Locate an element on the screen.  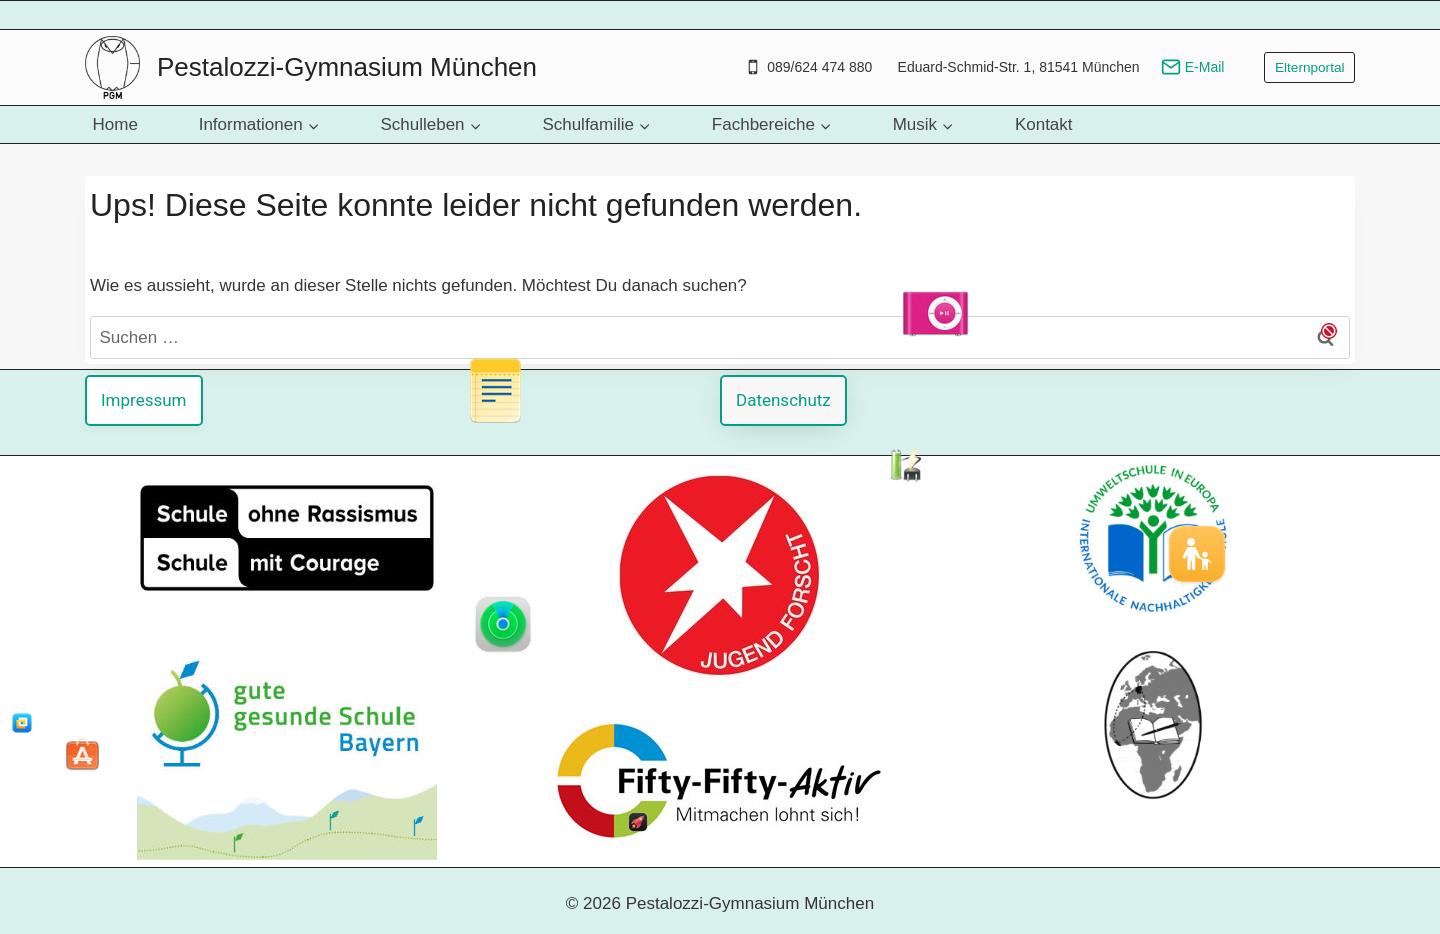
open ubuntu software center is located at coordinates (82, 755).